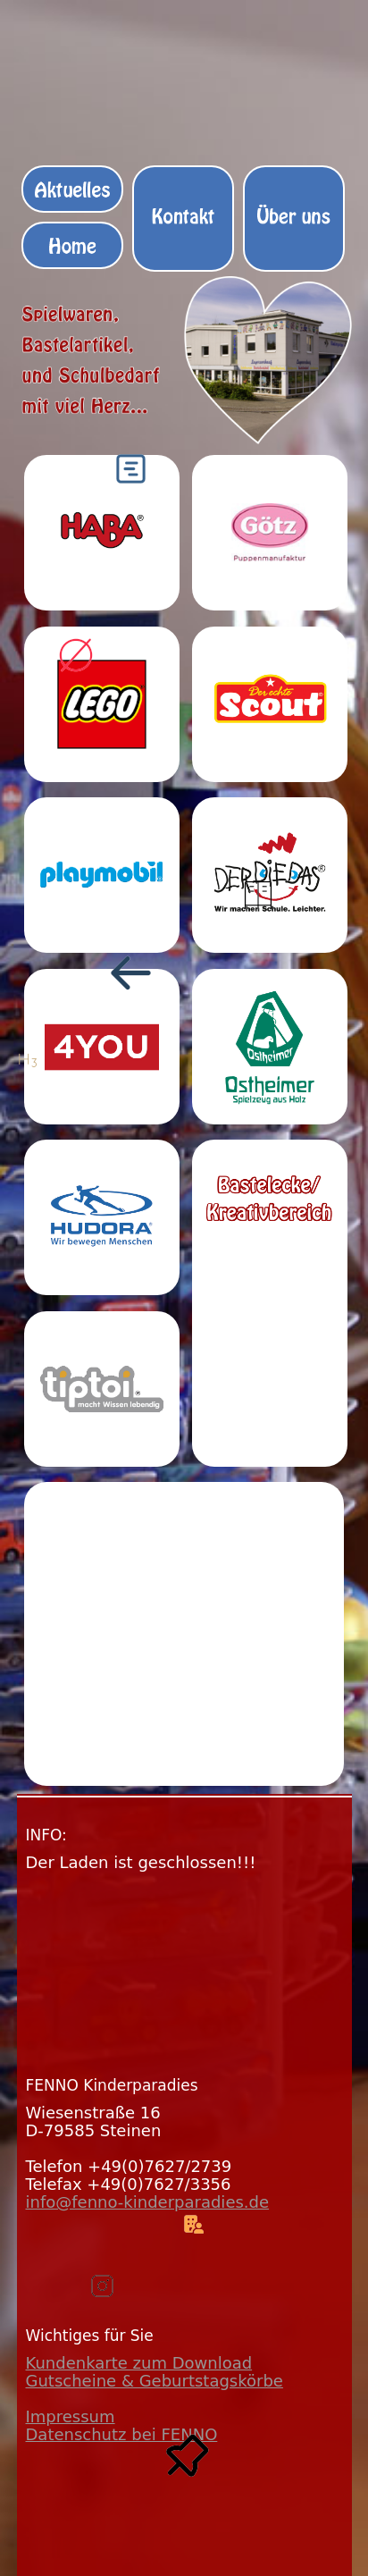  I want to click on view company or workplace profile, so click(193, 2224).